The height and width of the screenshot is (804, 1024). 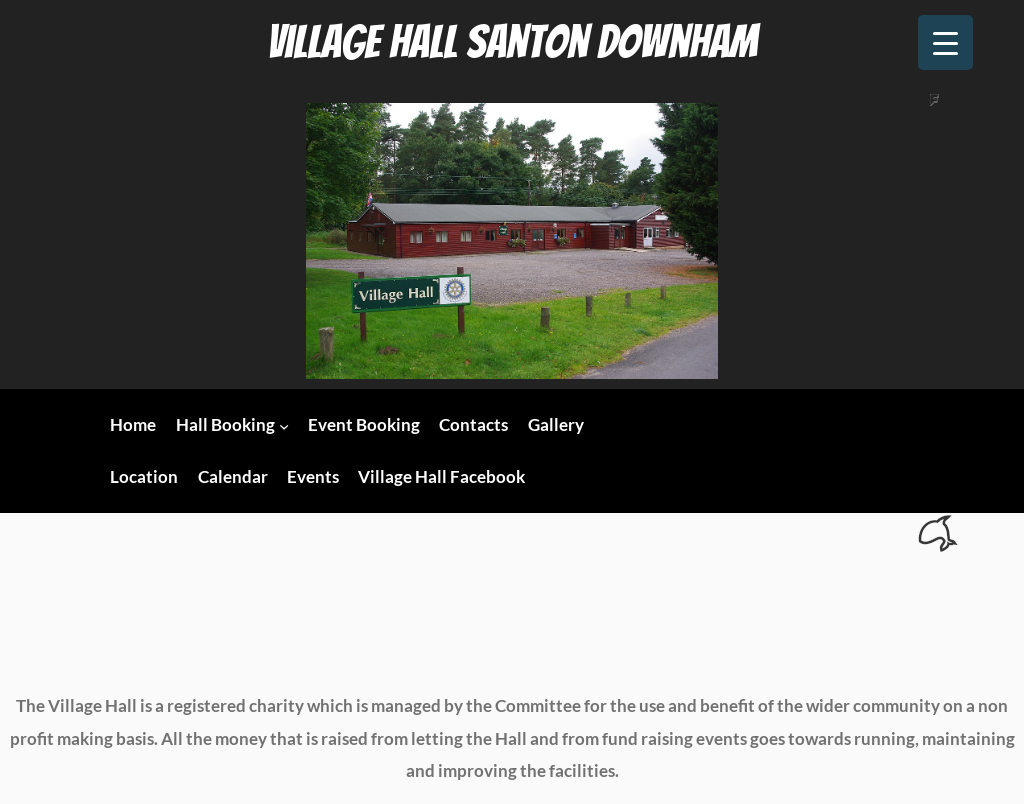 I want to click on launch orca screen reader application, so click(x=937, y=533).